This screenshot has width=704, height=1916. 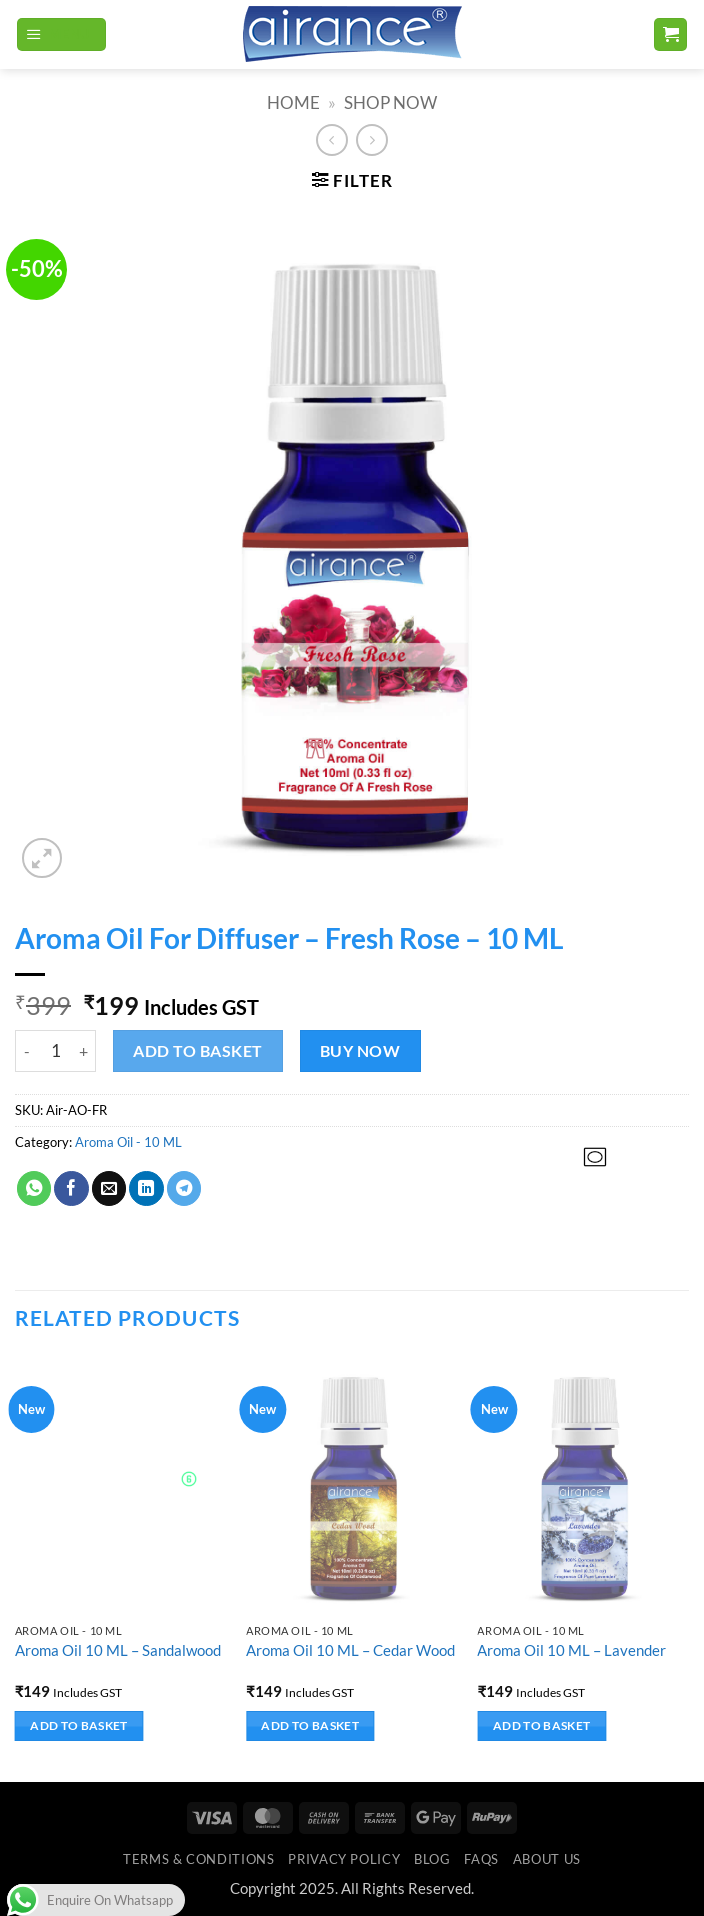 What do you see at coordinates (315, 748) in the screenshot?
I see `browse pants or bottoms in a clothing app` at bounding box center [315, 748].